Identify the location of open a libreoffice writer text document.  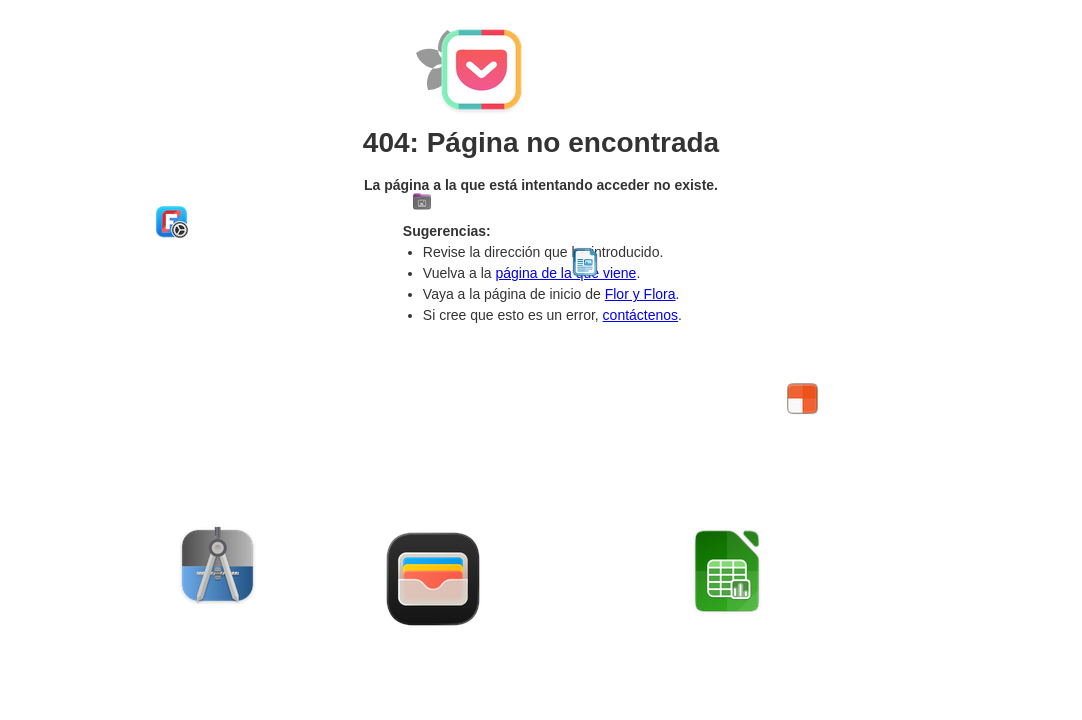
(585, 262).